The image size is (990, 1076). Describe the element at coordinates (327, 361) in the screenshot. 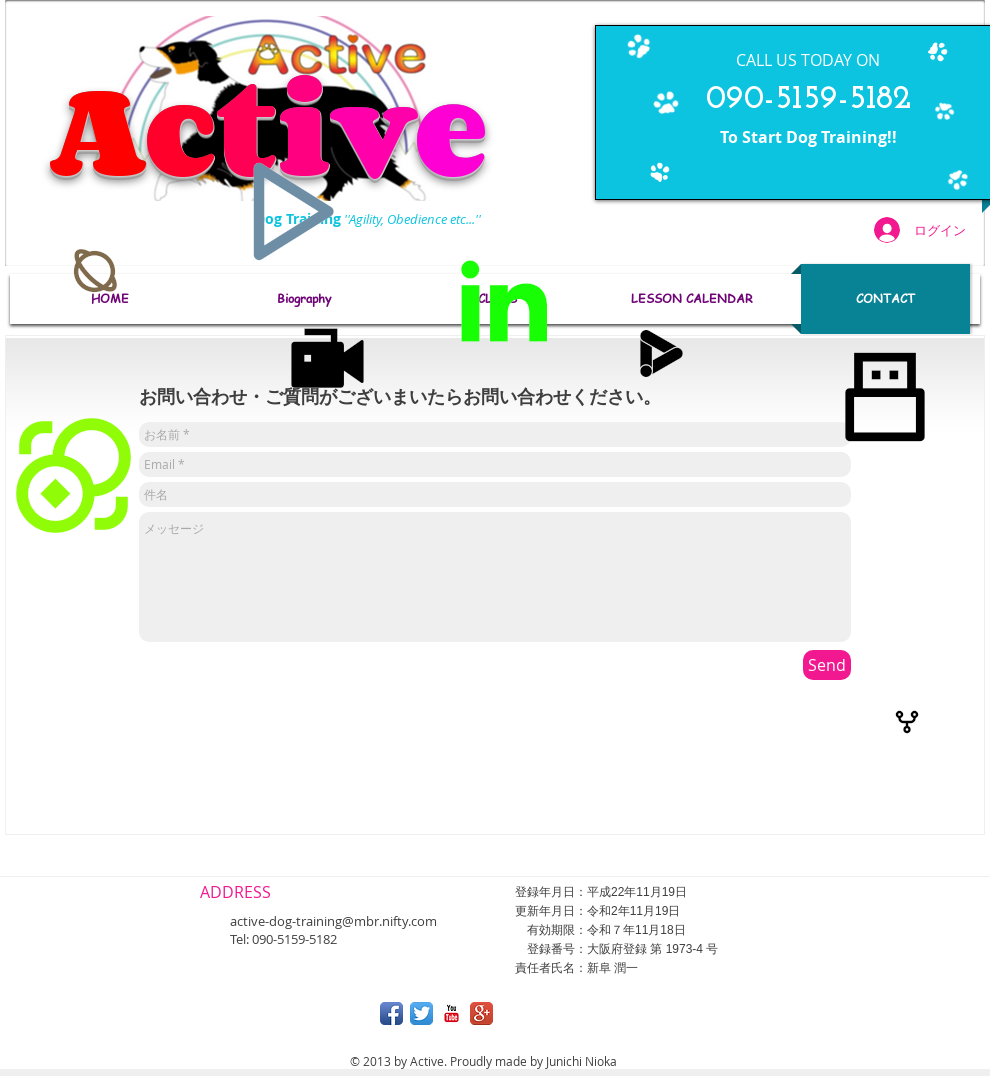

I see `start recording video` at that location.